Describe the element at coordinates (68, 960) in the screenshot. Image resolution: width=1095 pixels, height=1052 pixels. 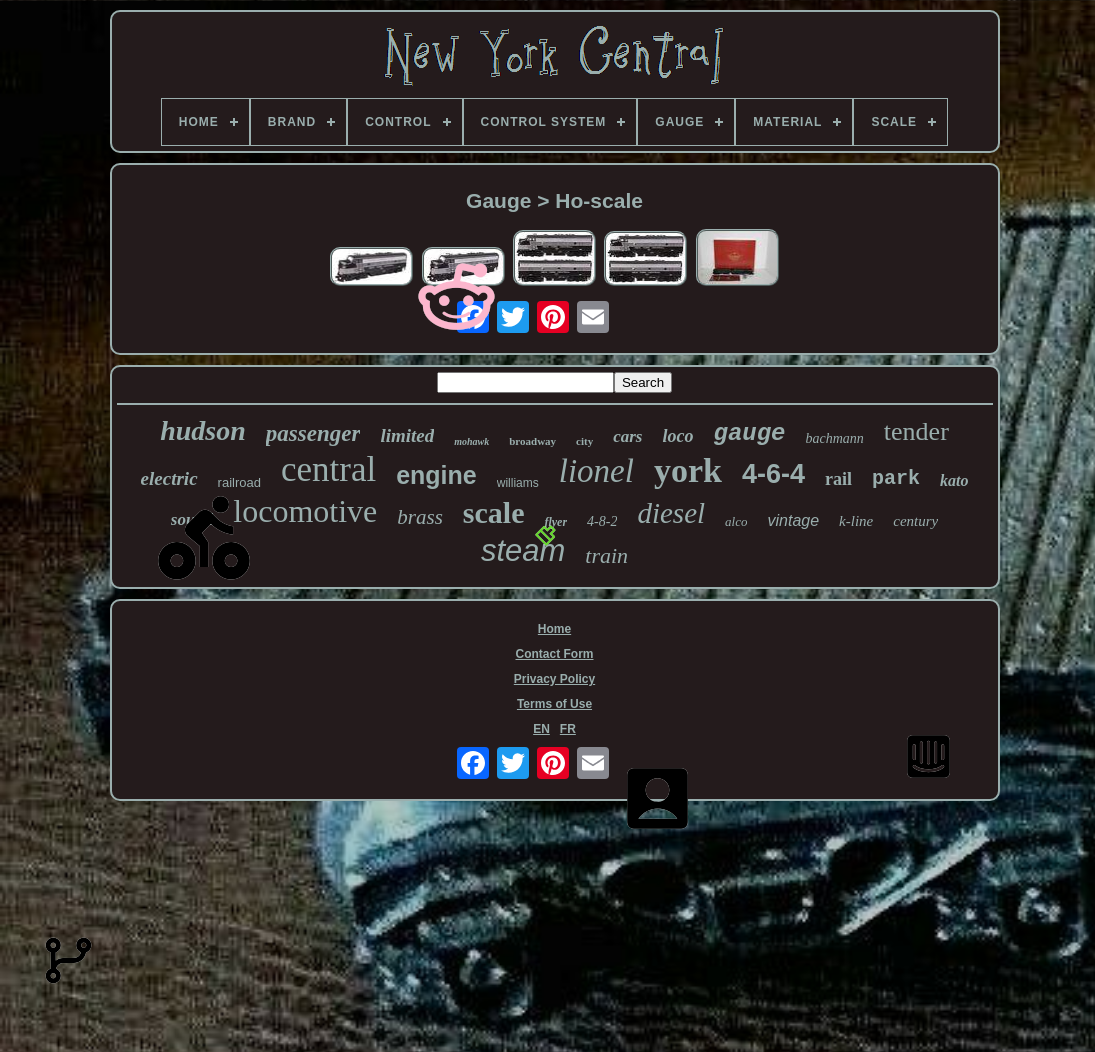
I see `view repository branches` at that location.